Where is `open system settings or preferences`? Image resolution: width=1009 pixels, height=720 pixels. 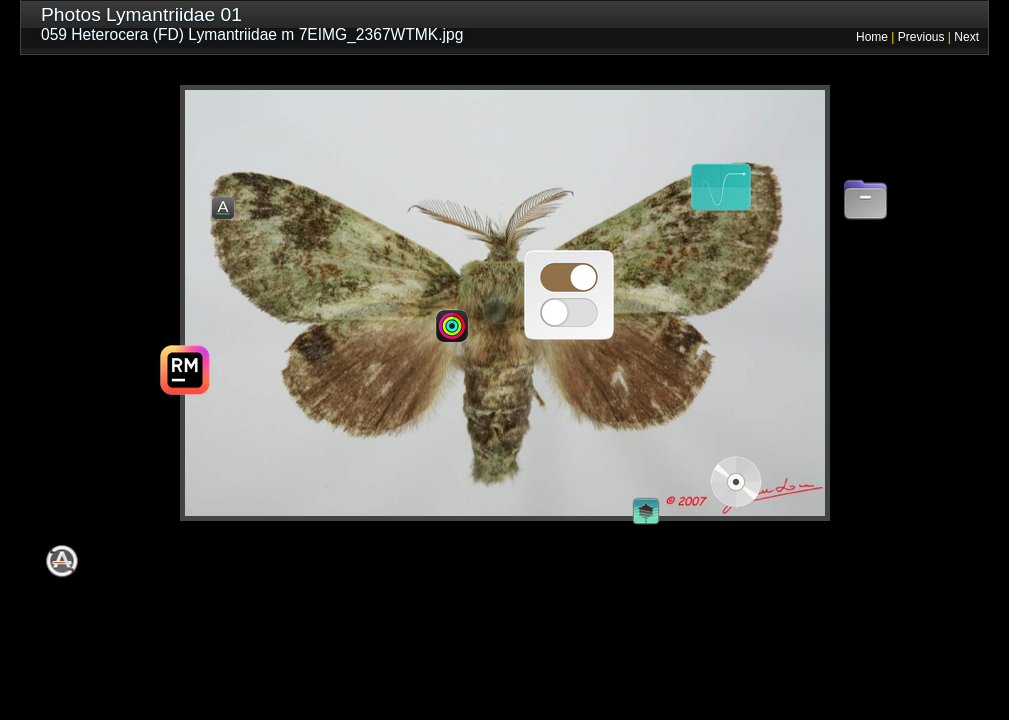
open system settings or preferences is located at coordinates (569, 295).